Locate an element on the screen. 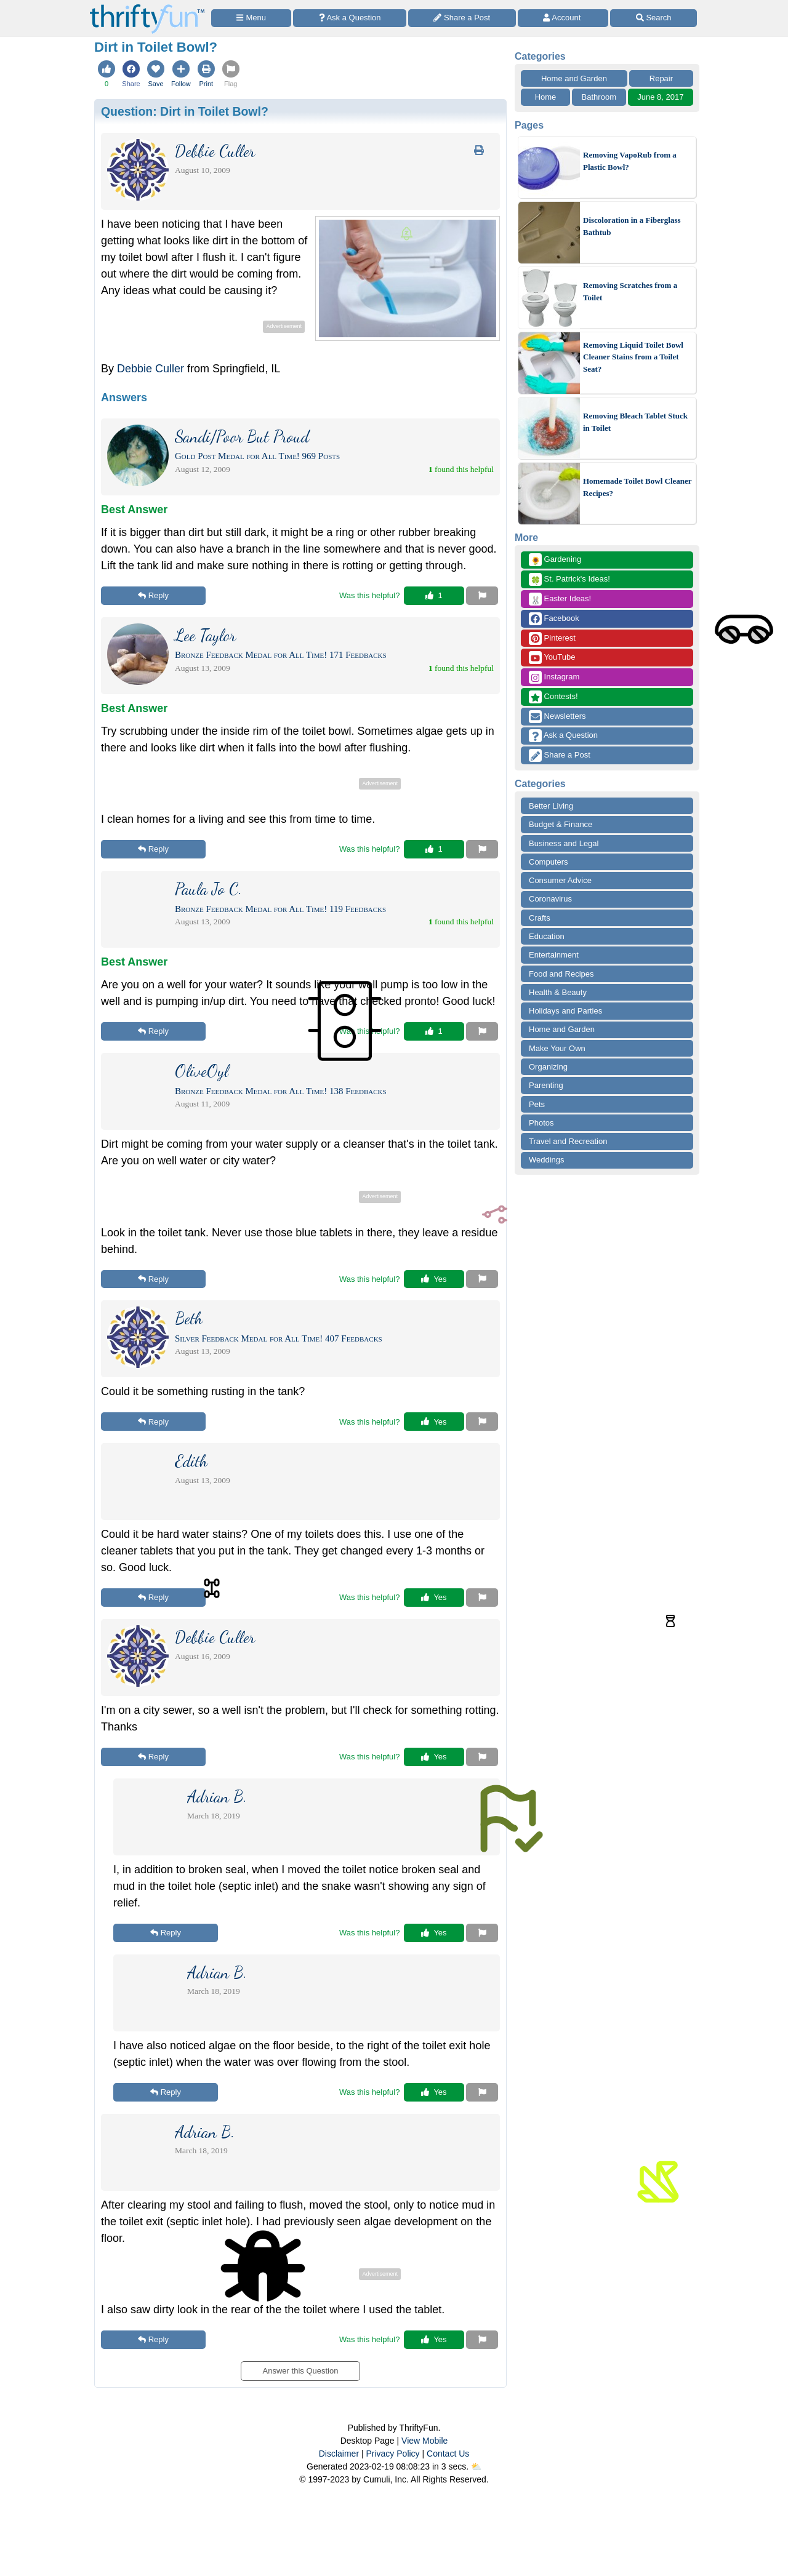  traffic or signal status indicator is located at coordinates (345, 1021).